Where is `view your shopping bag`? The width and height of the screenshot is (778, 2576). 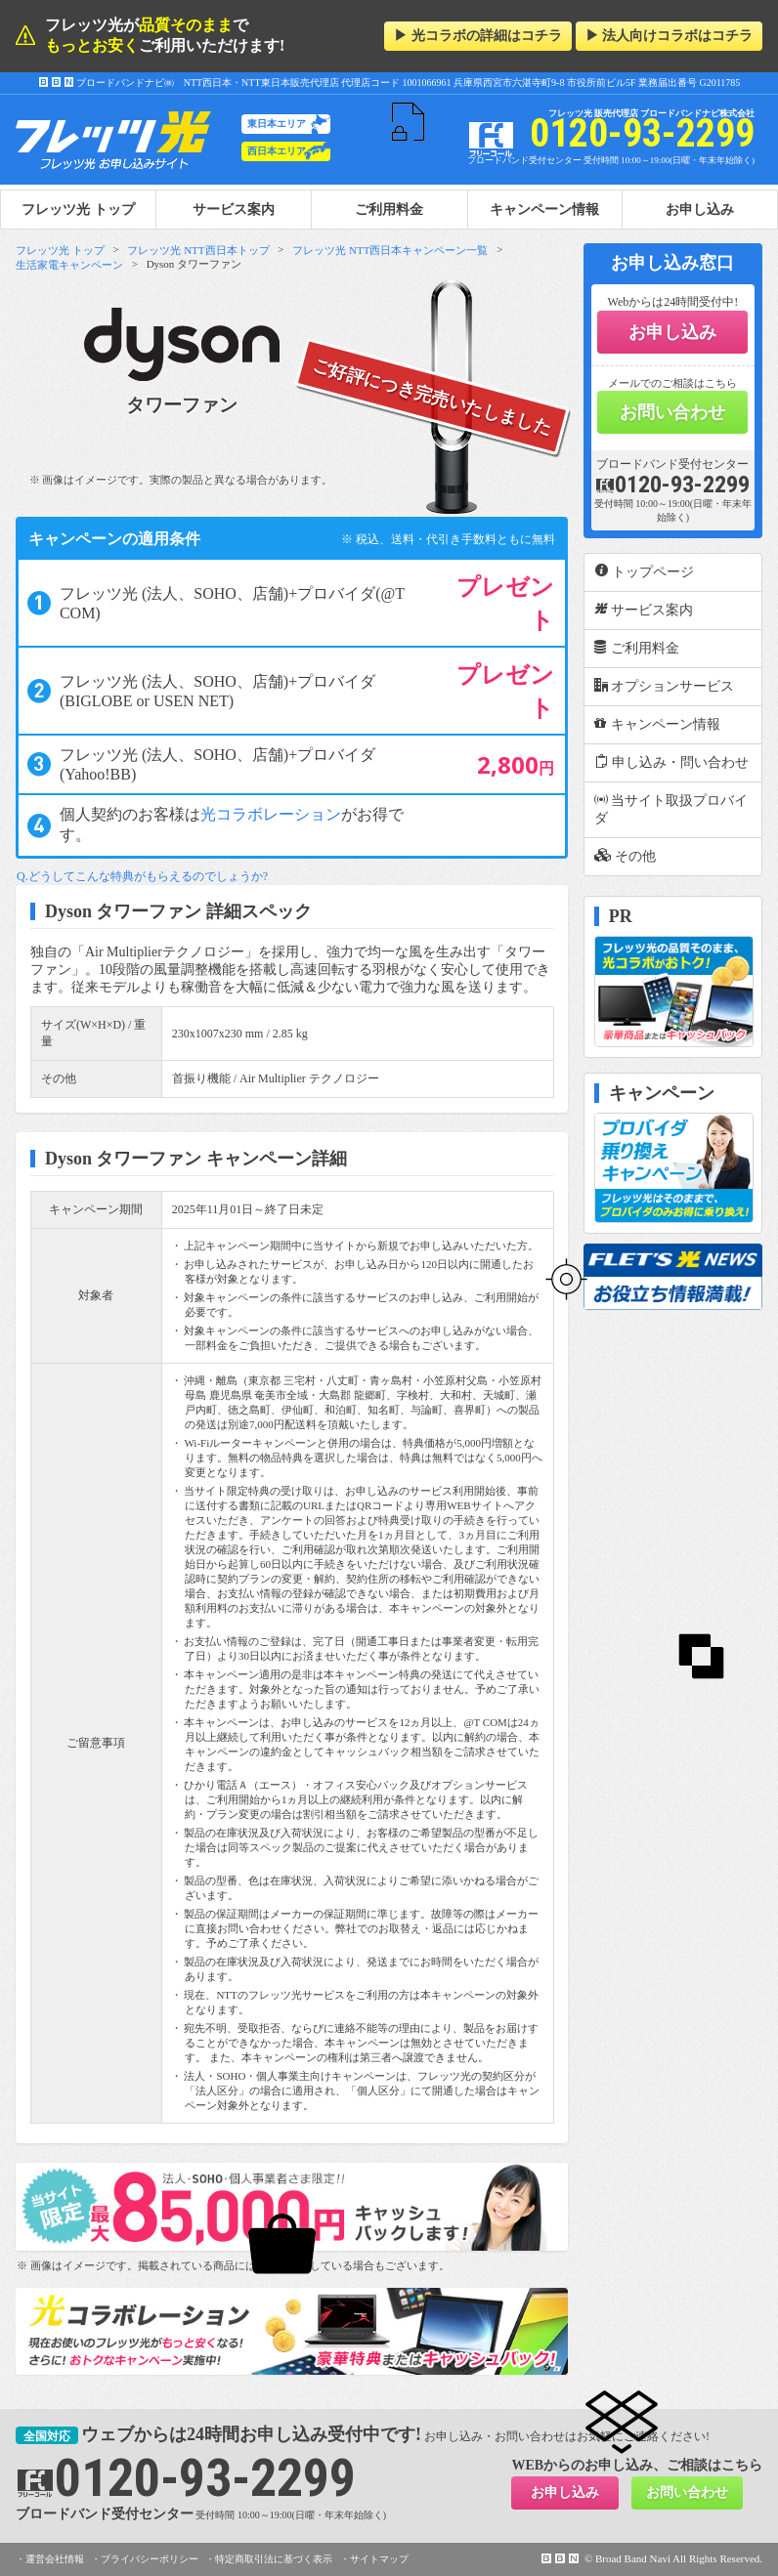
view your shopping bag is located at coordinates (281, 2247).